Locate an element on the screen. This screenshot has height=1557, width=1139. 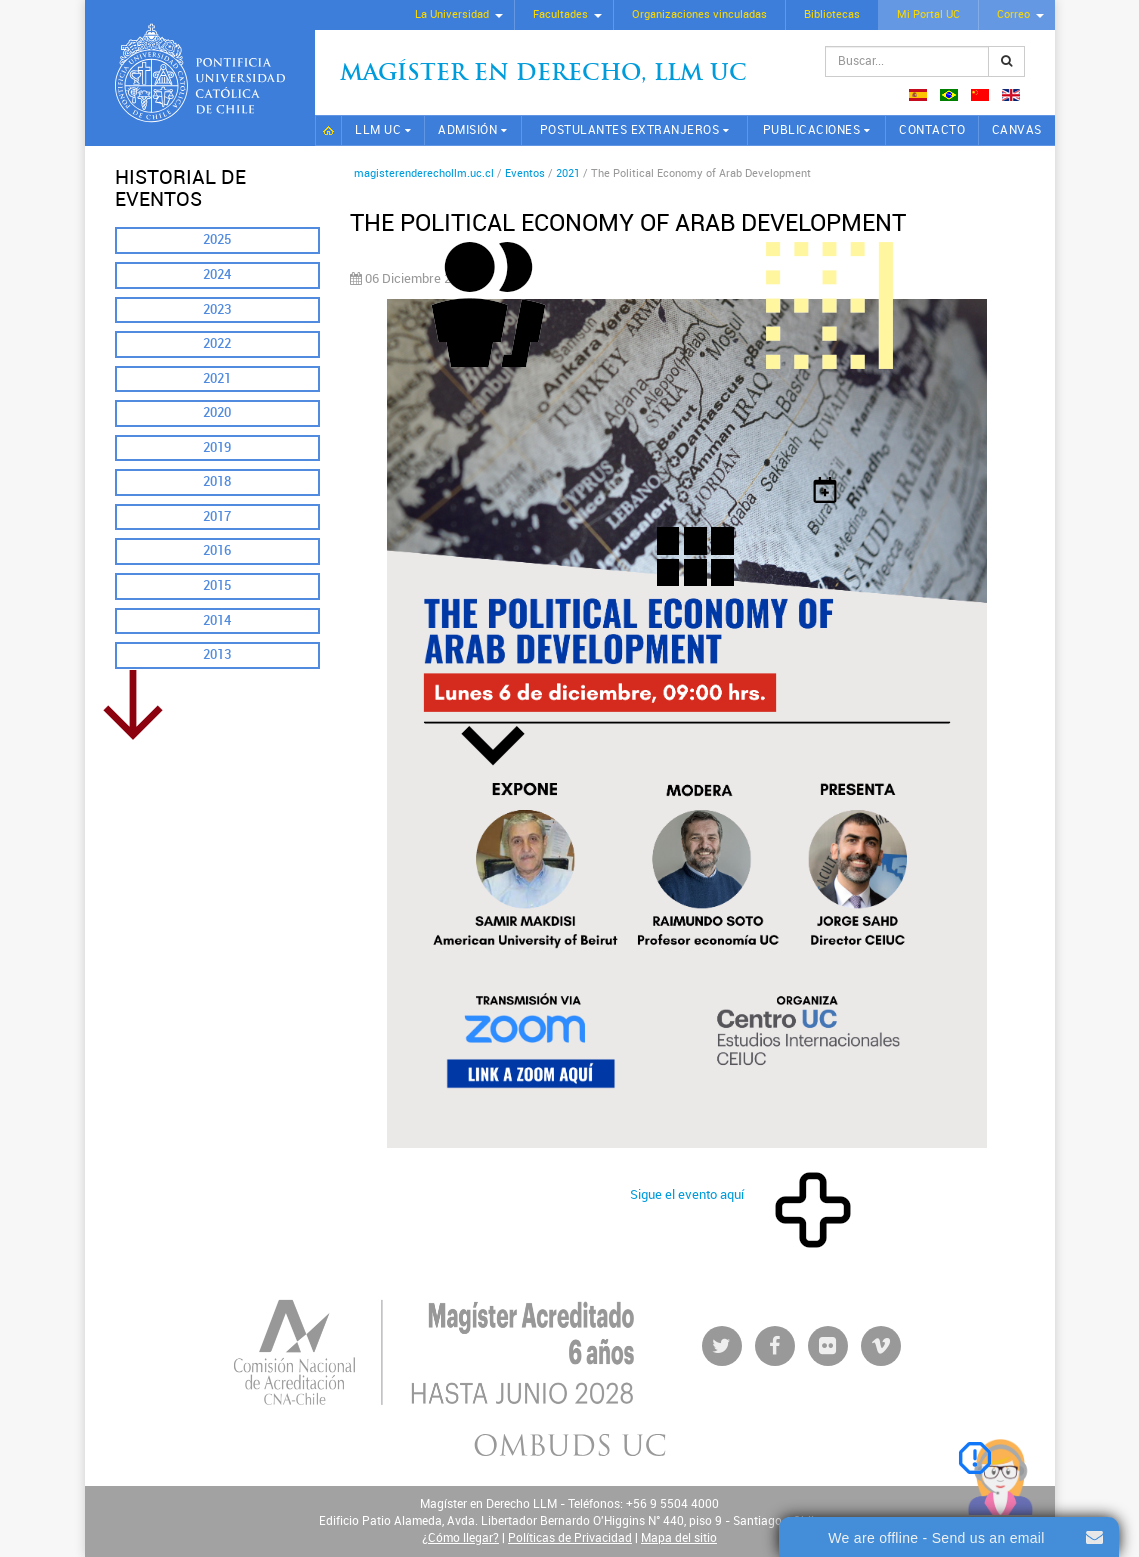
expand a dropdown menu is located at coordinates (493, 745).